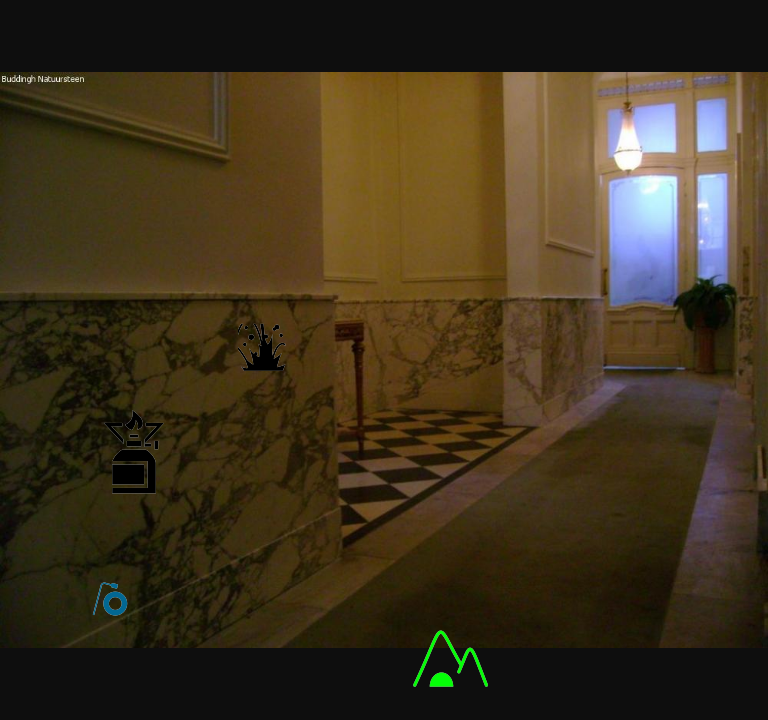 The height and width of the screenshot is (720, 768). I want to click on access cooking or stove controls, so click(134, 451).